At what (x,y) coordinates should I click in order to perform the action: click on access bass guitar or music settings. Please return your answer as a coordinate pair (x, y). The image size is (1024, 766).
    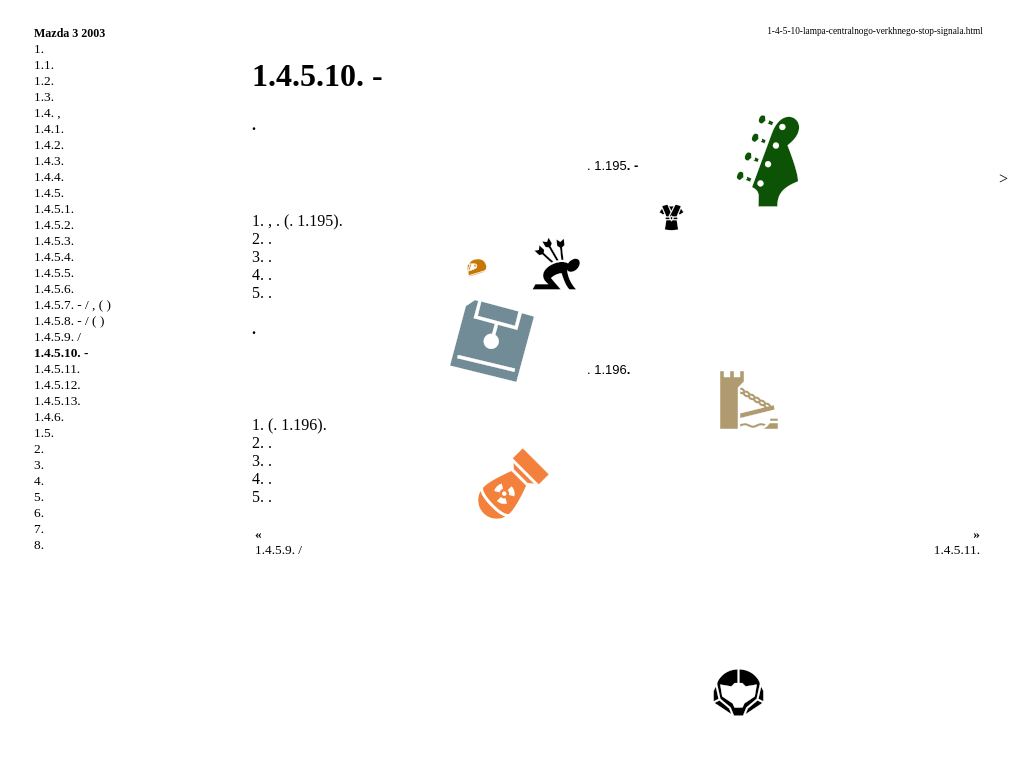
    Looking at the image, I should click on (768, 160).